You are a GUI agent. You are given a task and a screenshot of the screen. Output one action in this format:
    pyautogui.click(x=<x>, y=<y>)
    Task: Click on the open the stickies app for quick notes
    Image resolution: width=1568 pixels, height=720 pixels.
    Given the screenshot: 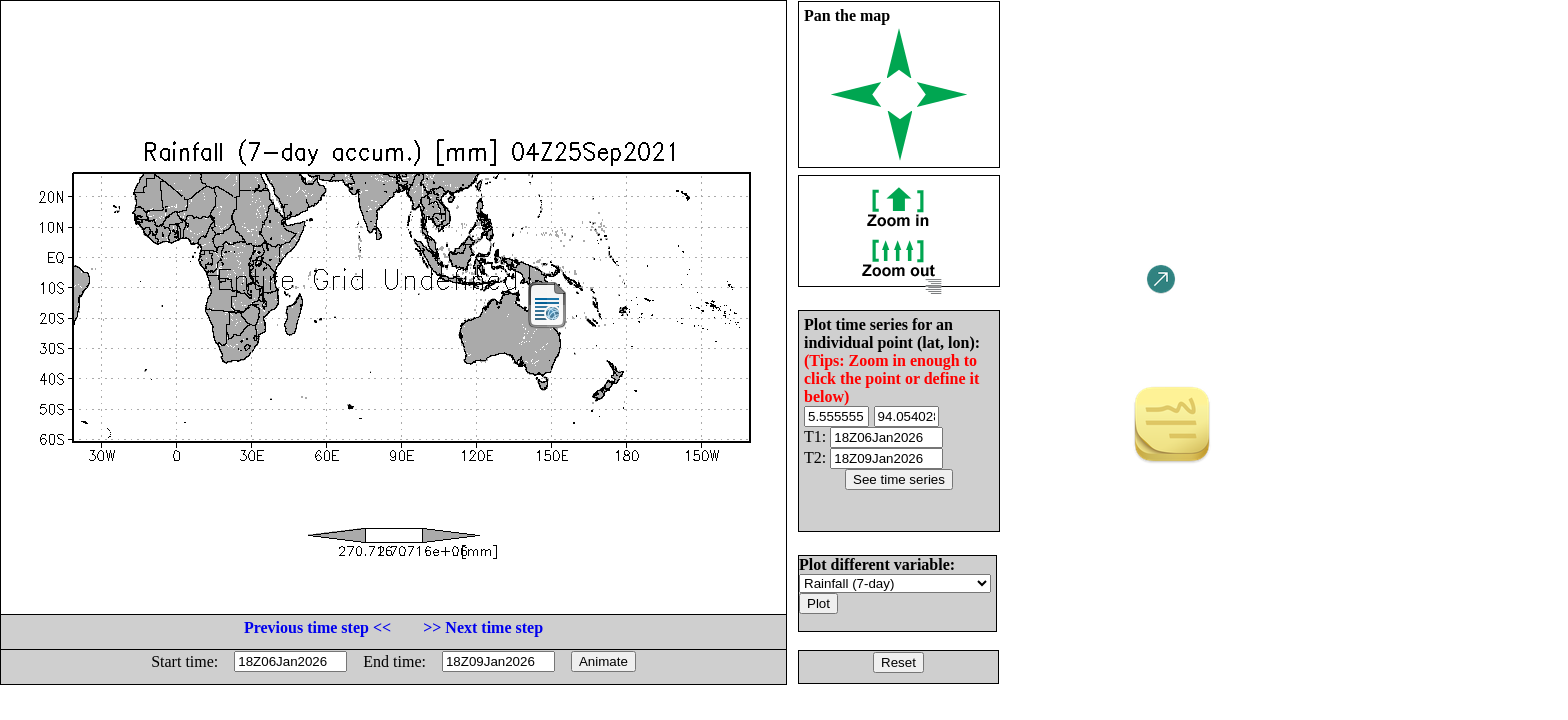 What is the action you would take?
    pyautogui.click(x=1172, y=424)
    